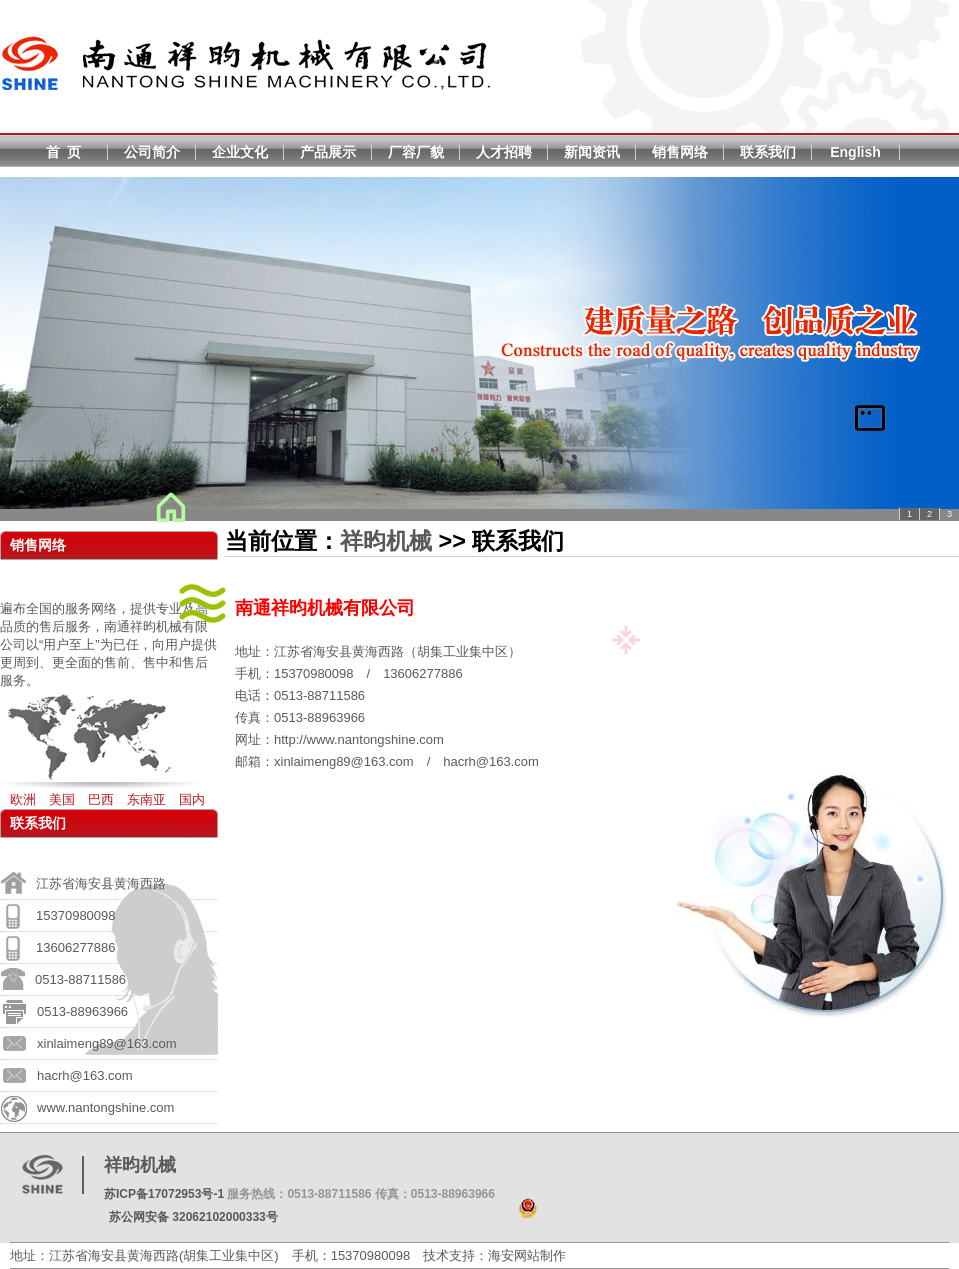 The width and height of the screenshot is (959, 1269). What do you see at coordinates (171, 508) in the screenshot?
I see `navigate to home screen` at bounding box center [171, 508].